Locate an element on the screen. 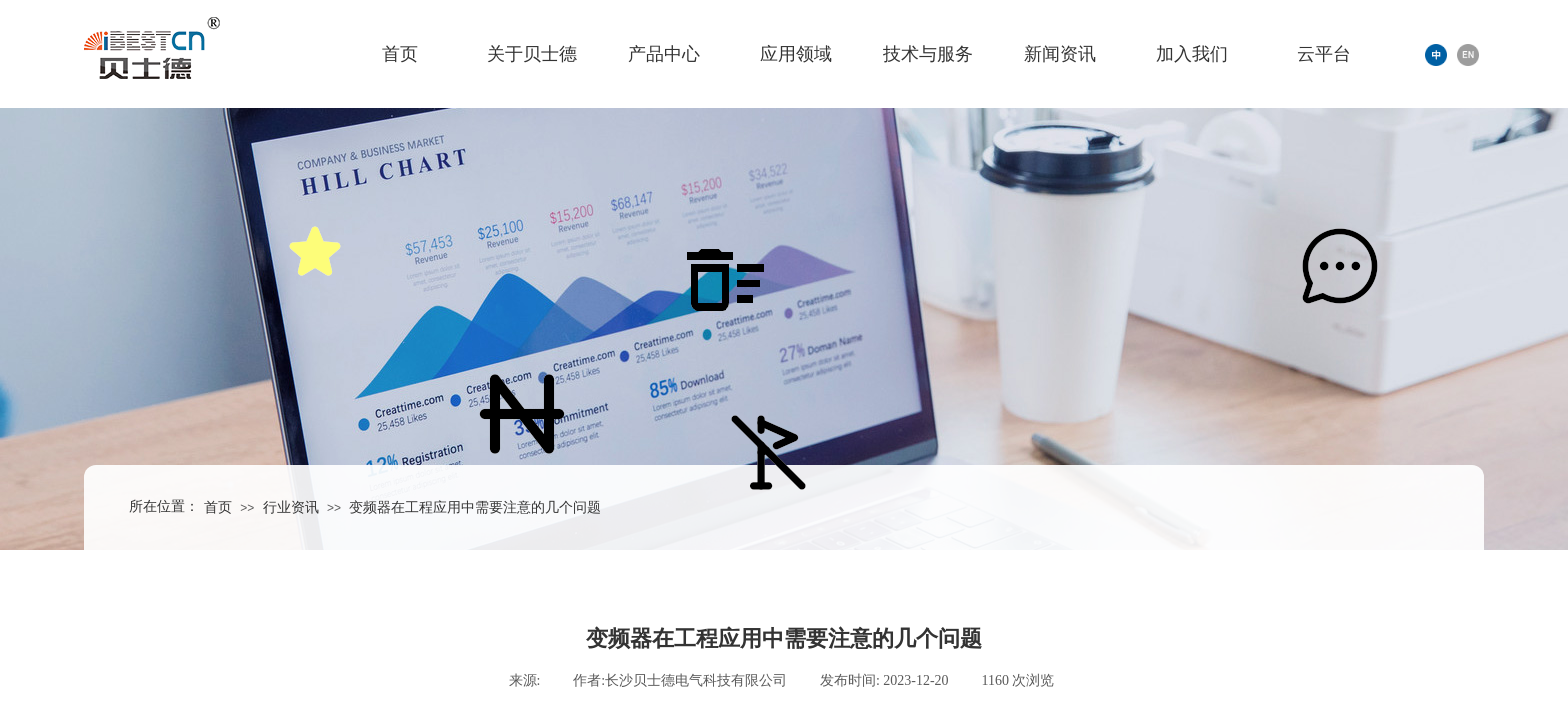 This screenshot has width=1568, height=720. delete all selected items is located at coordinates (725, 279).